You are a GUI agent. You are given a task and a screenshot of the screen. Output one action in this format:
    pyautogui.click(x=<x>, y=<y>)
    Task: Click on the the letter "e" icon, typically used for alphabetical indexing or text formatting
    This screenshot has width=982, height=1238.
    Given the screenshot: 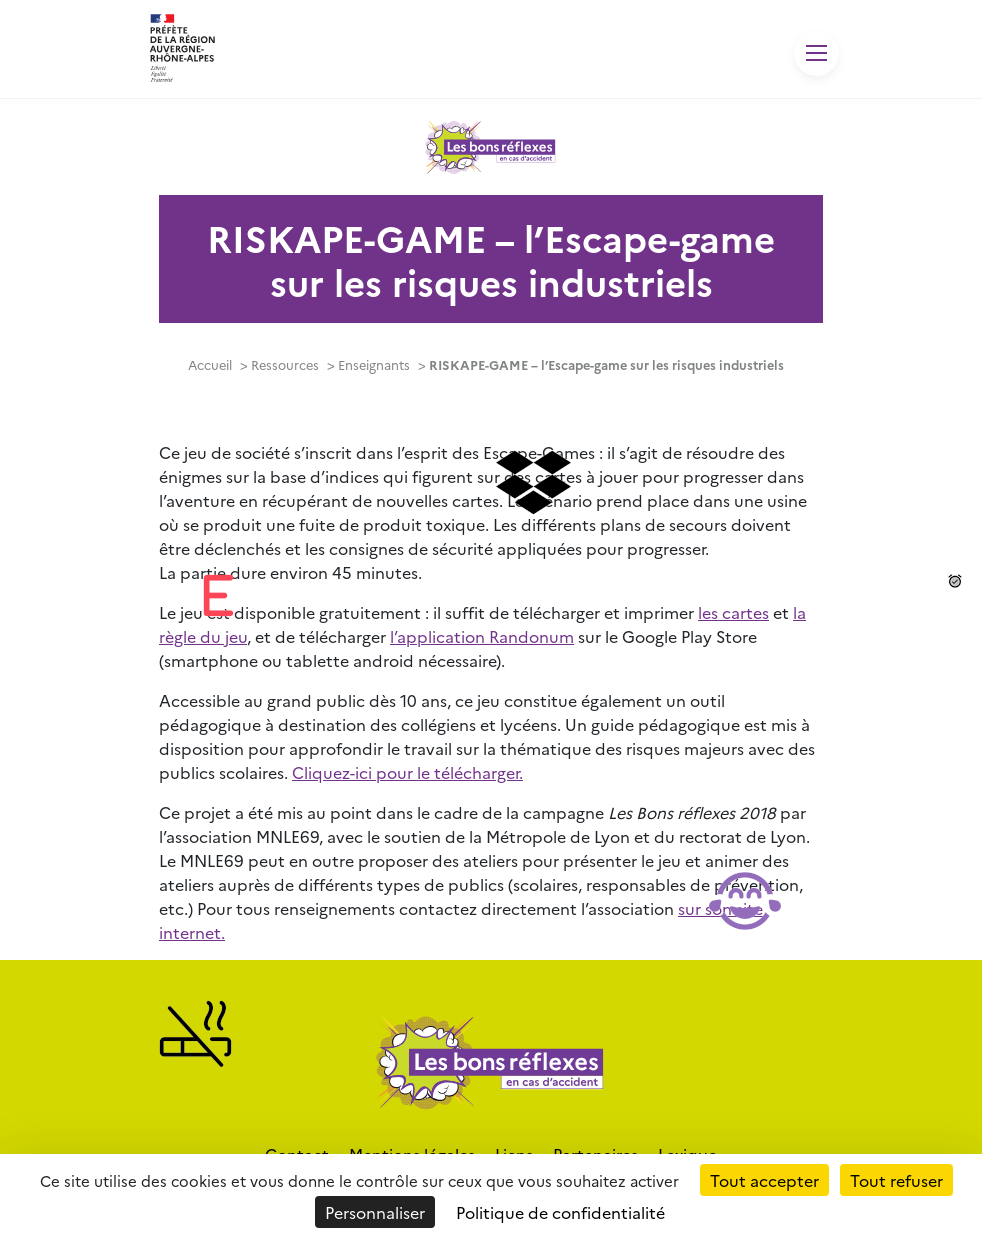 What is the action you would take?
    pyautogui.click(x=218, y=595)
    